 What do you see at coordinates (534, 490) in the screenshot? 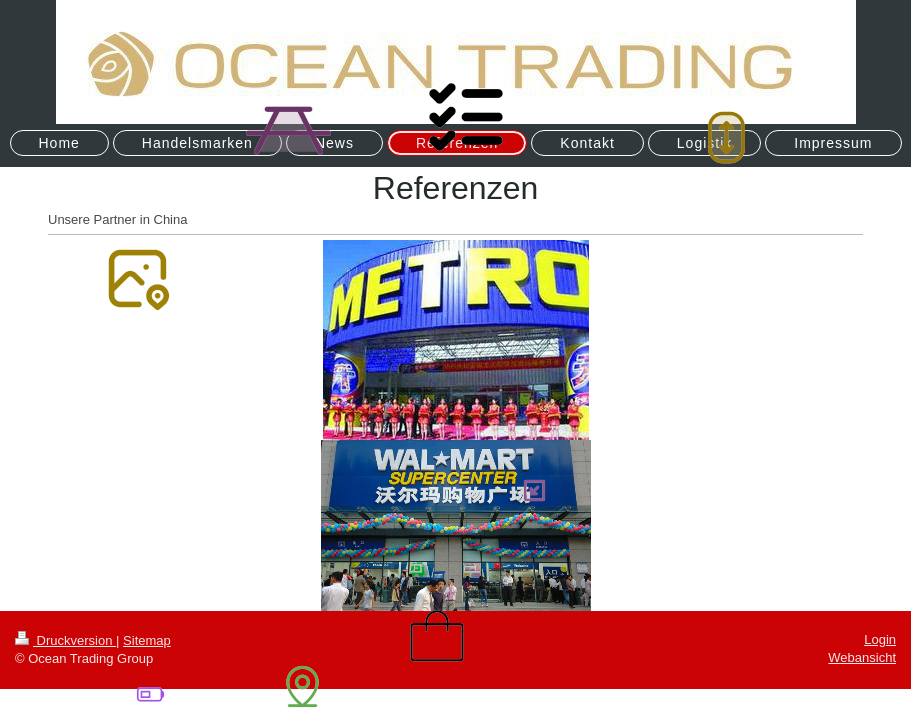
I see `navigate to bottom-left corner` at bounding box center [534, 490].